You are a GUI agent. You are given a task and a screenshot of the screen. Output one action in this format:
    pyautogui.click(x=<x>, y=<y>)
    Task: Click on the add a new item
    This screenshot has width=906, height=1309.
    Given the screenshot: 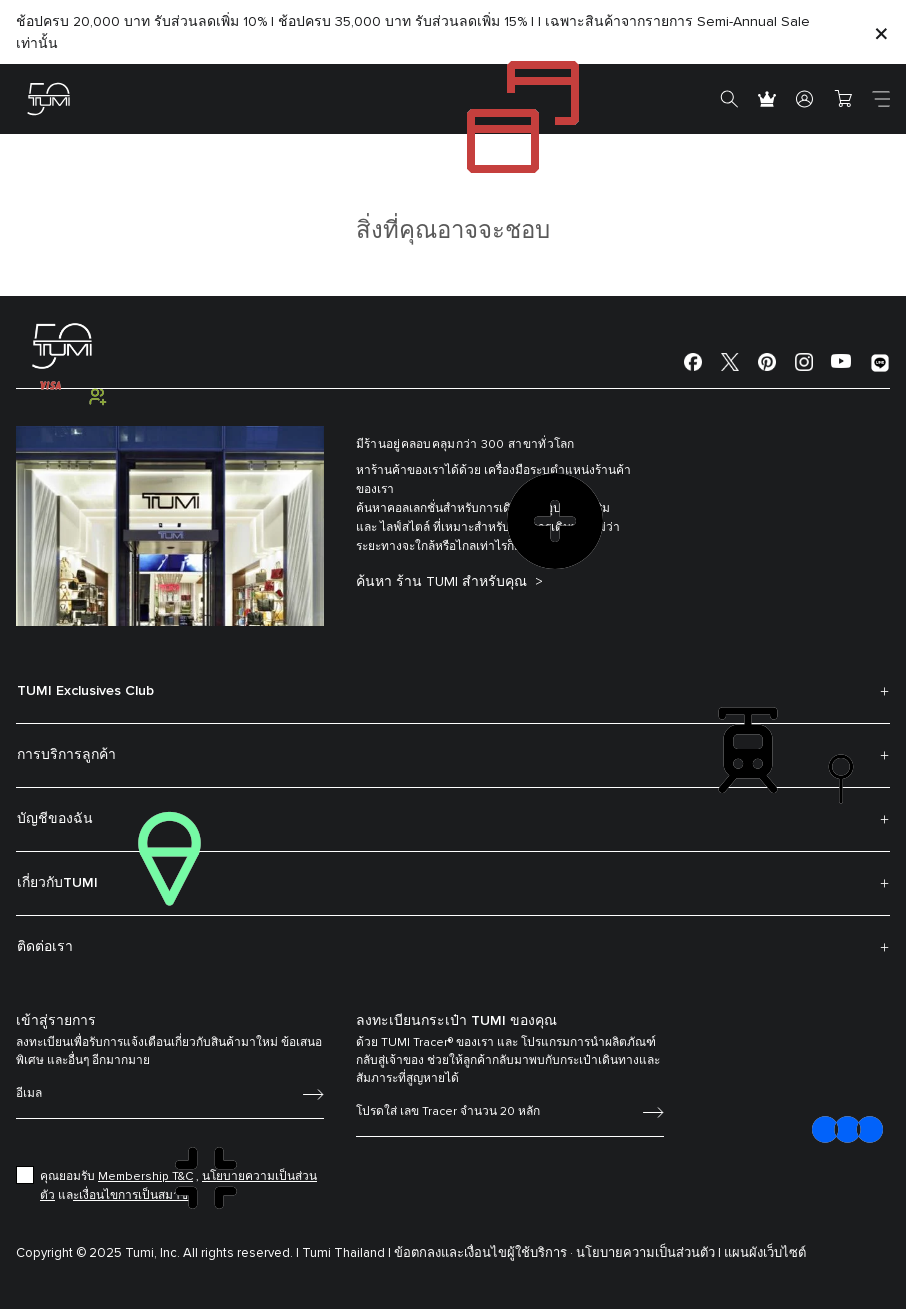 What is the action you would take?
    pyautogui.click(x=555, y=521)
    